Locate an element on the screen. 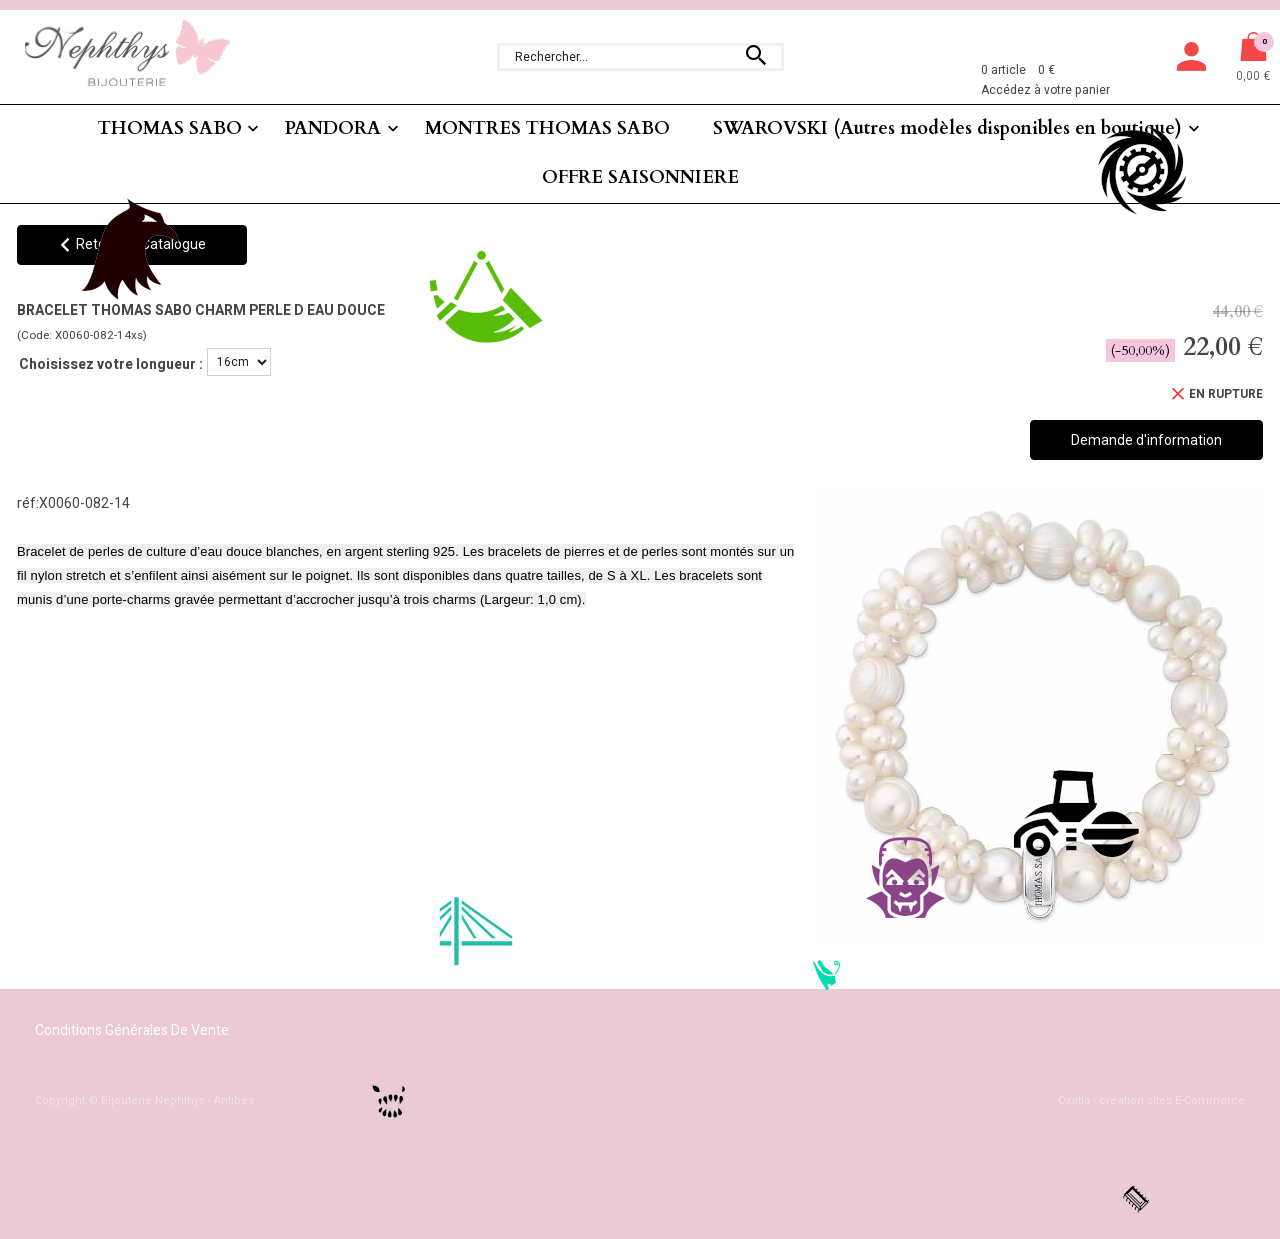  ancient Egyptian pschent double crown icon is located at coordinates (826, 975).